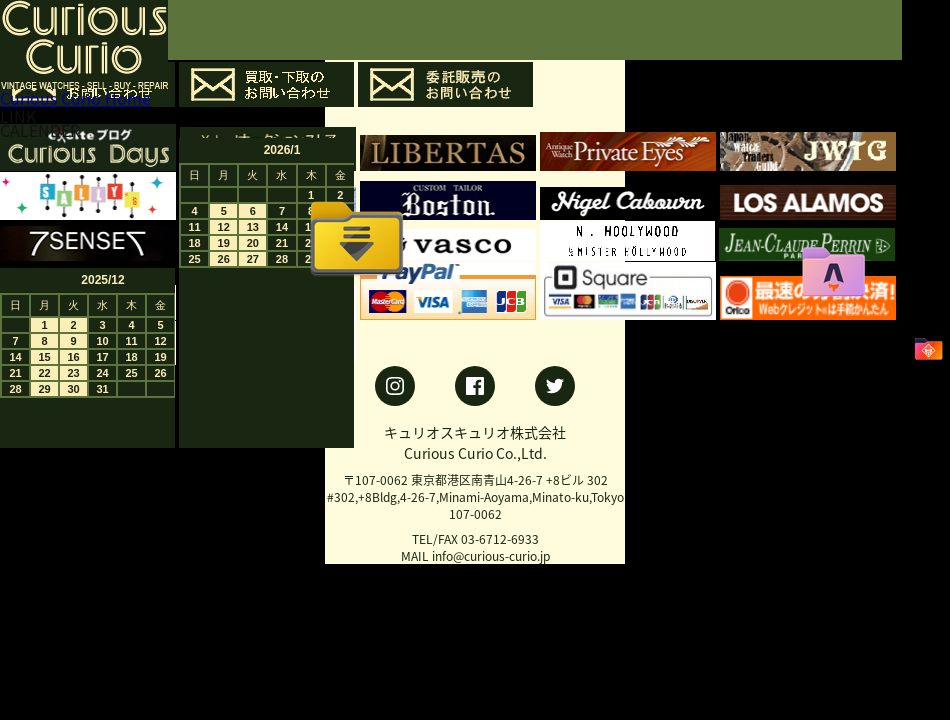 The width and height of the screenshot is (950, 720). Describe the element at coordinates (833, 273) in the screenshot. I see `open astro project folder` at that location.